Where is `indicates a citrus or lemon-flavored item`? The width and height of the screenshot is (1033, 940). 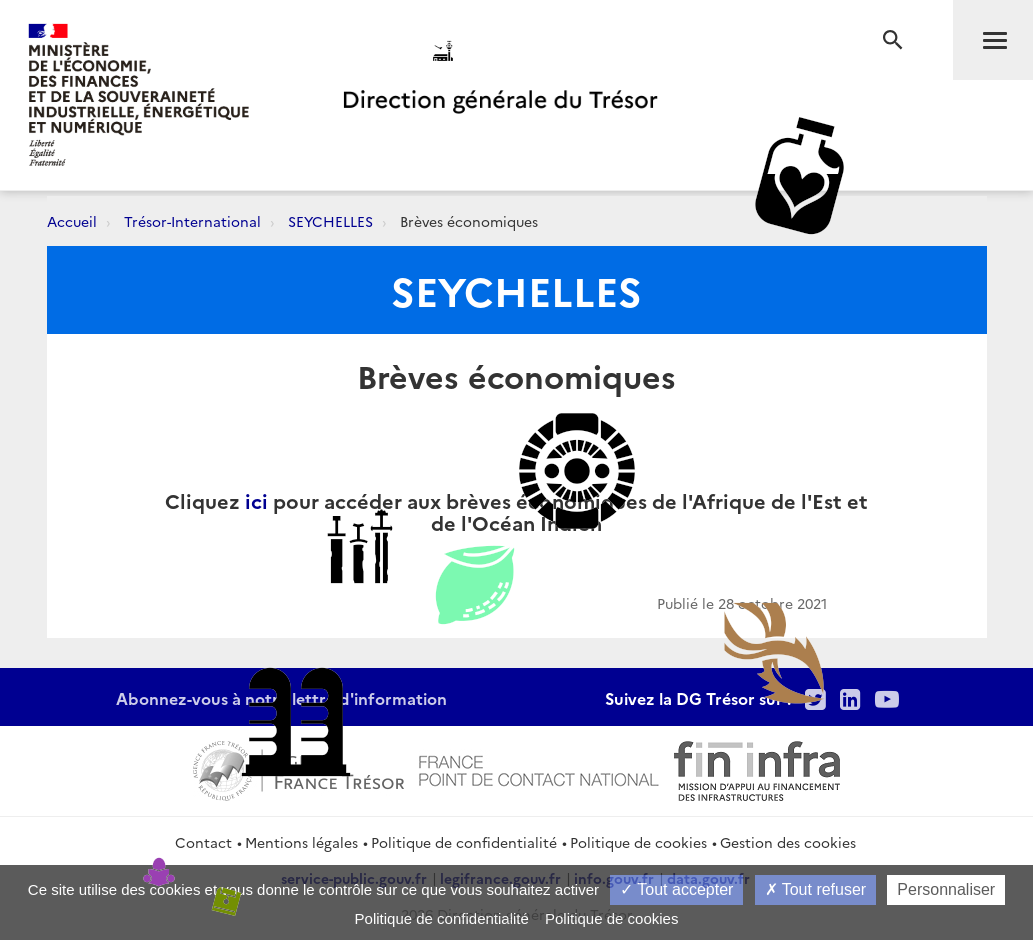 indicates a citrus or lemon-flavored item is located at coordinates (475, 585).